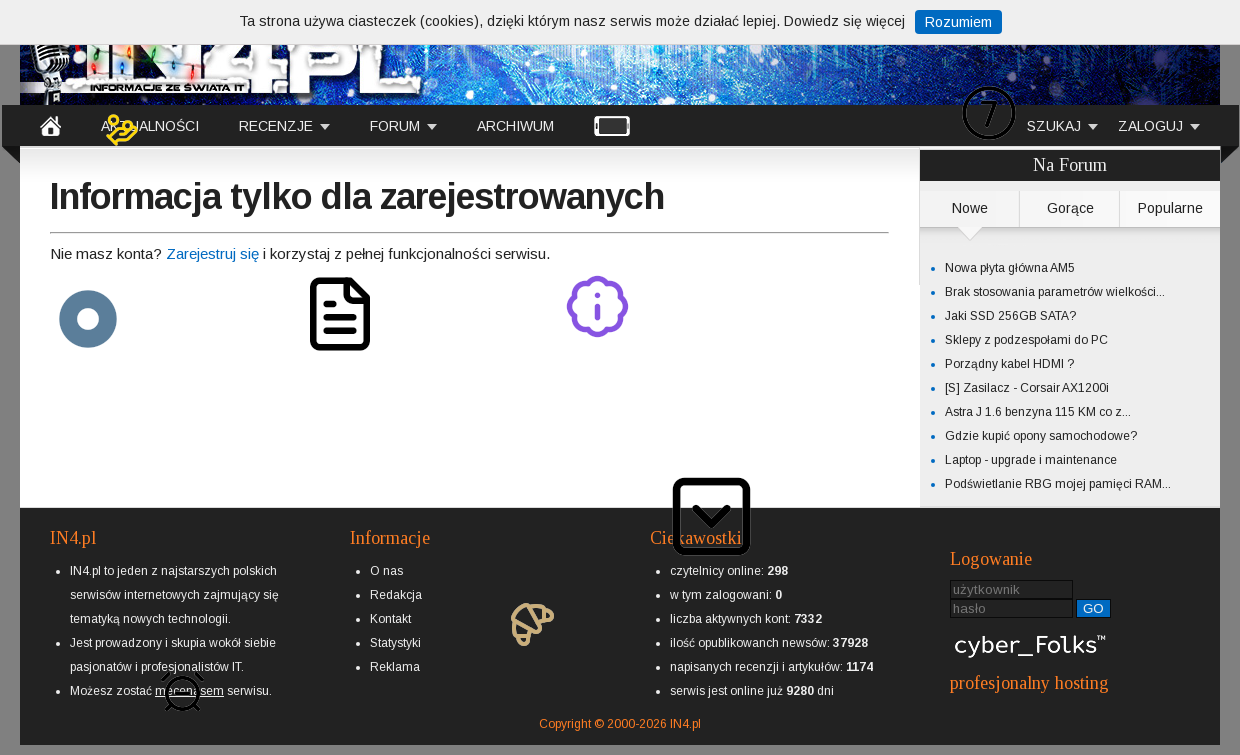  I want to click on view information or details, so click(597, 306).